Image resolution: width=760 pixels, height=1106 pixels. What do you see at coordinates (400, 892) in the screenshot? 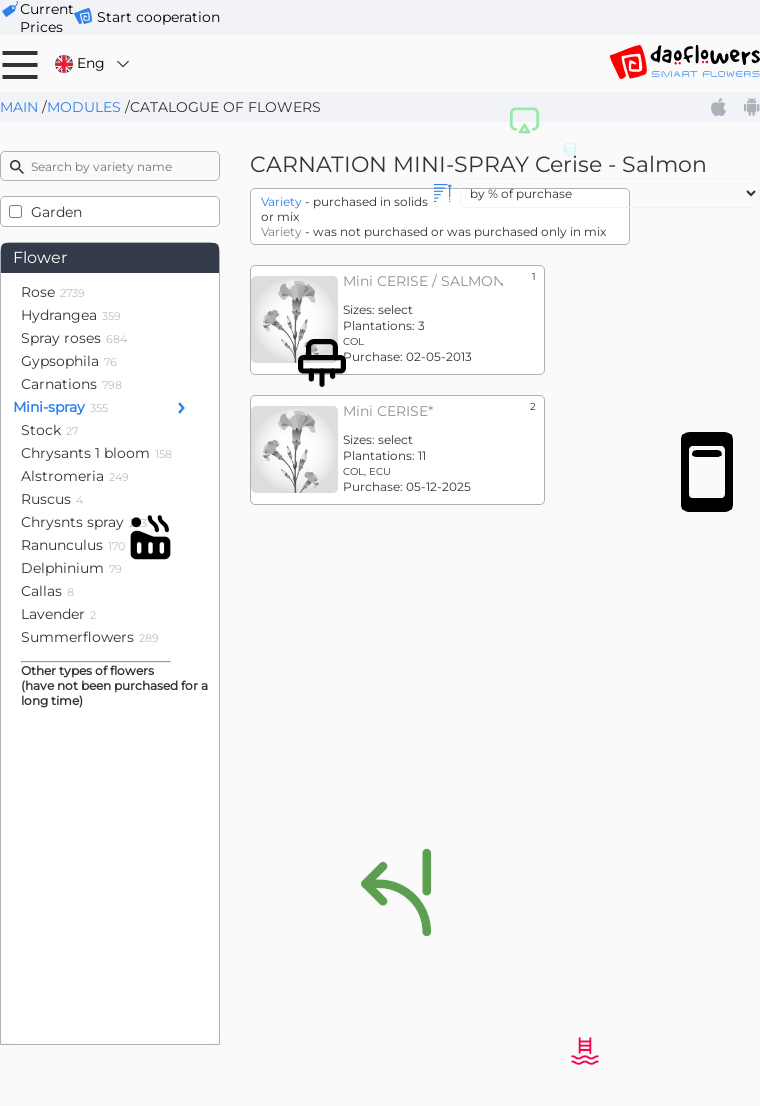
I see `take the next left turn` at bounding box center [400, 892].